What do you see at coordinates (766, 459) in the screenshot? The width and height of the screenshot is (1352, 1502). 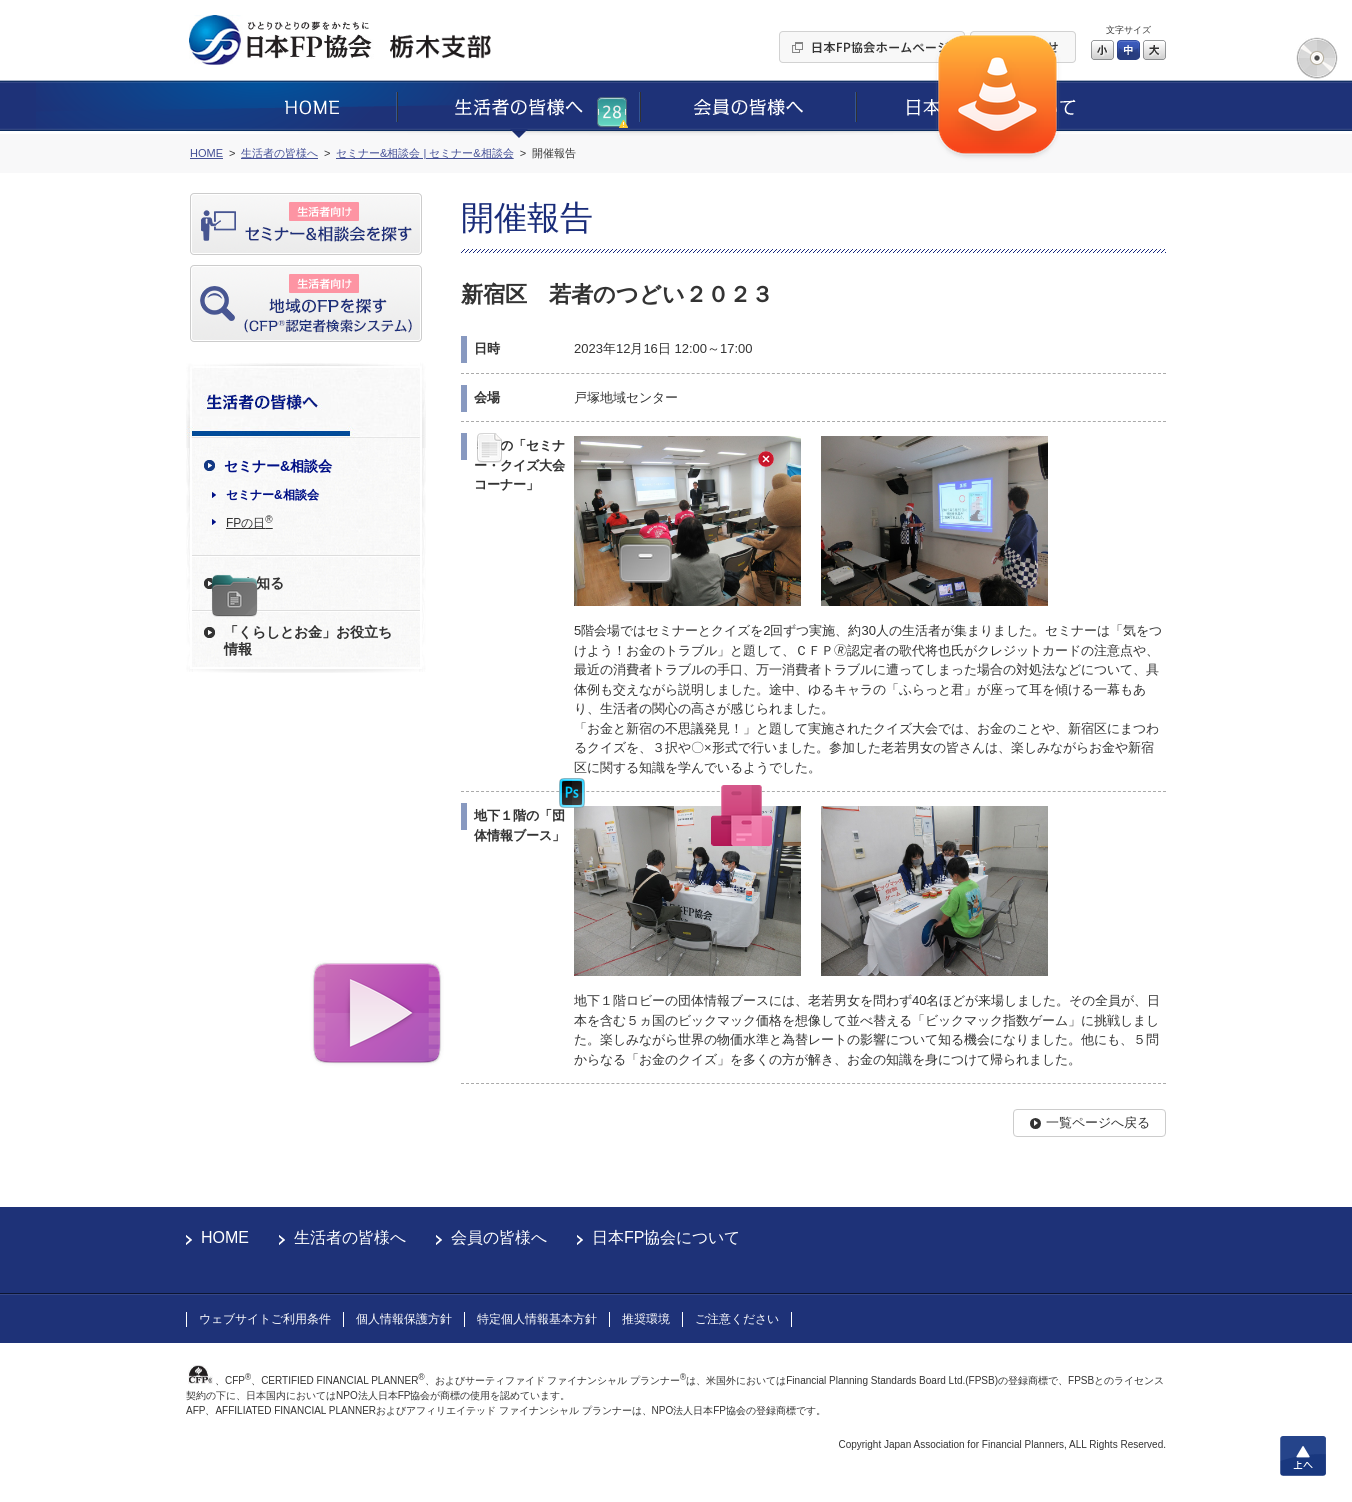 I see `stop or cancel a running process` at bounding box center [766, 459].